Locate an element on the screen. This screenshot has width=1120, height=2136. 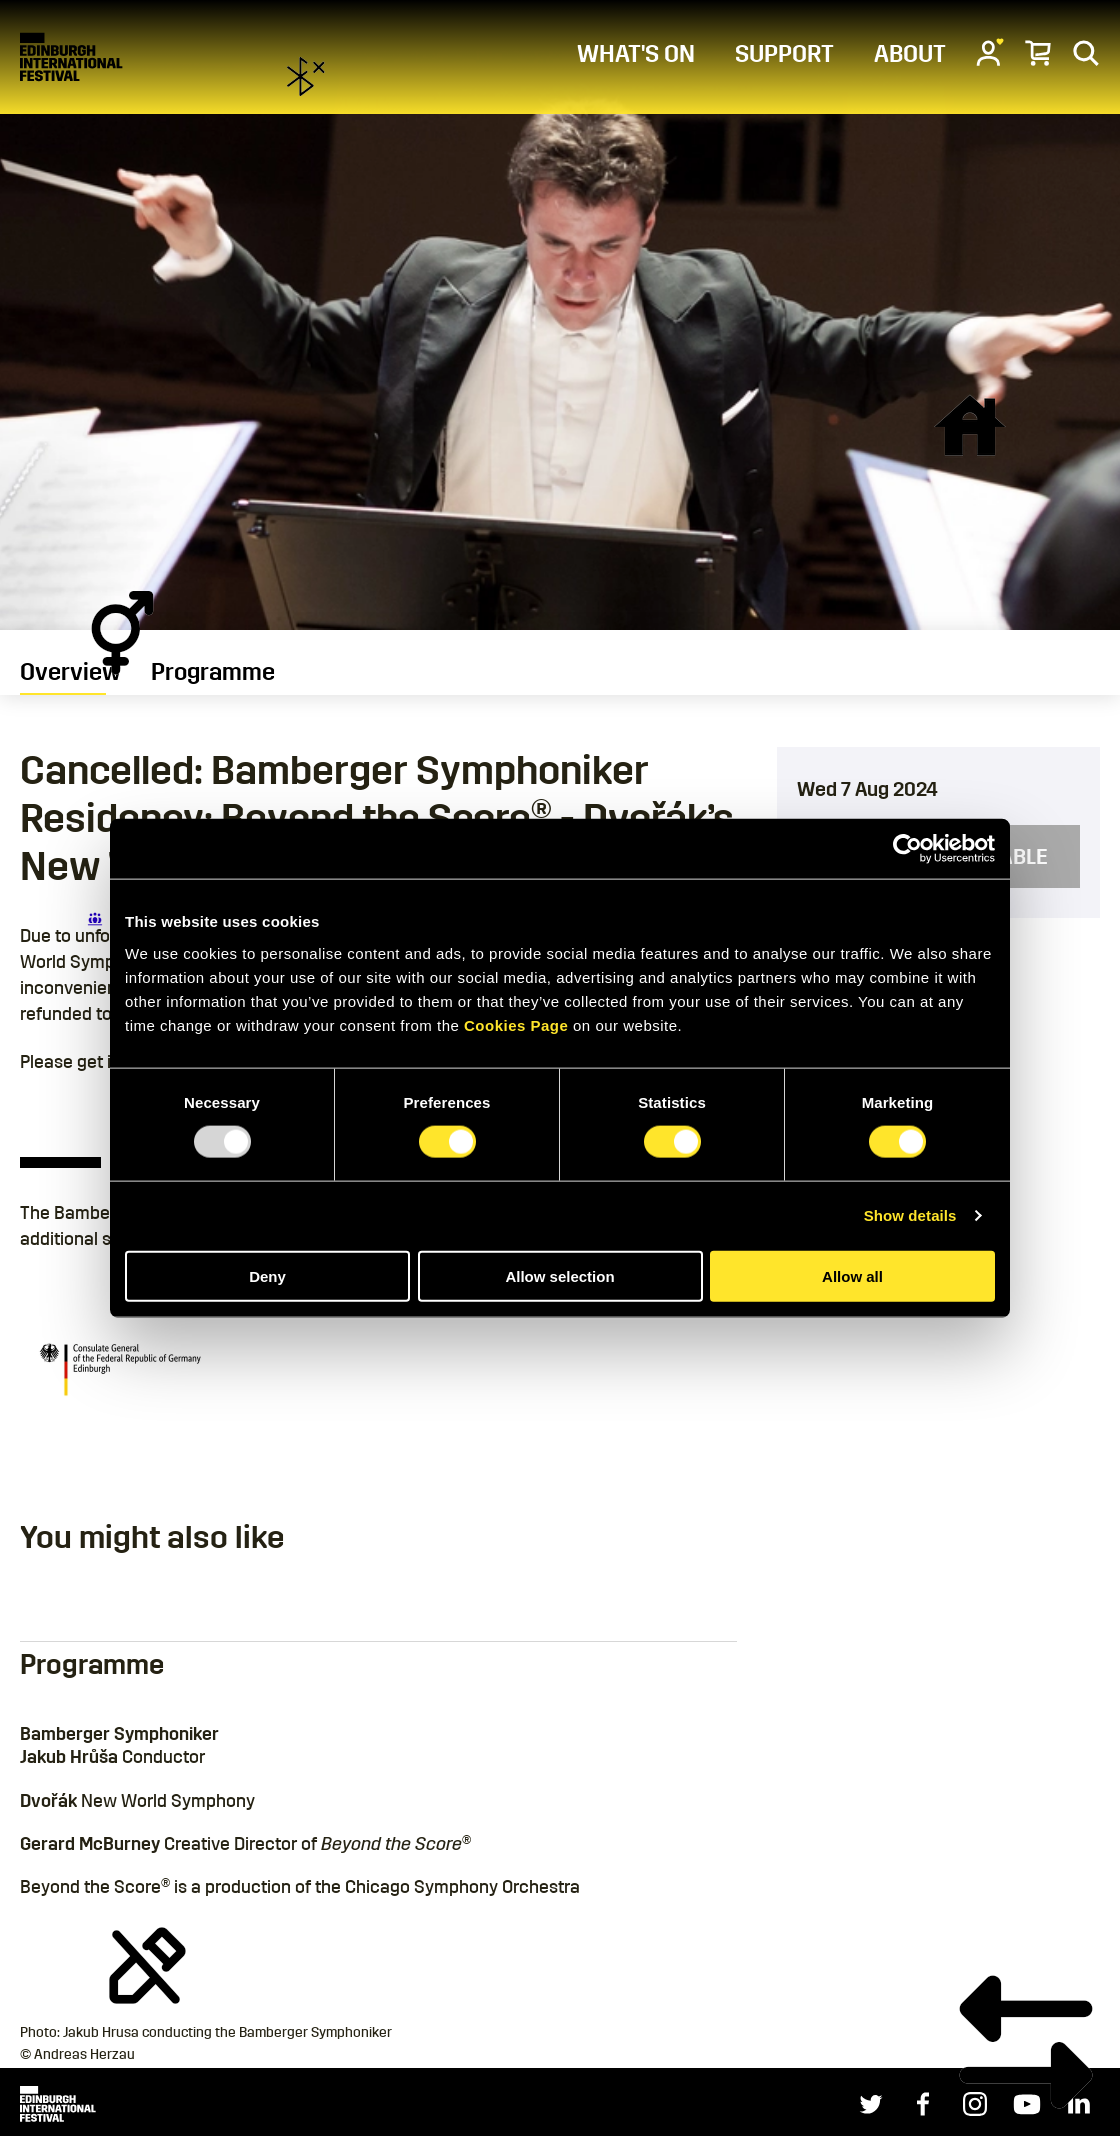
view team or group members is located at coordinates (95, 919).